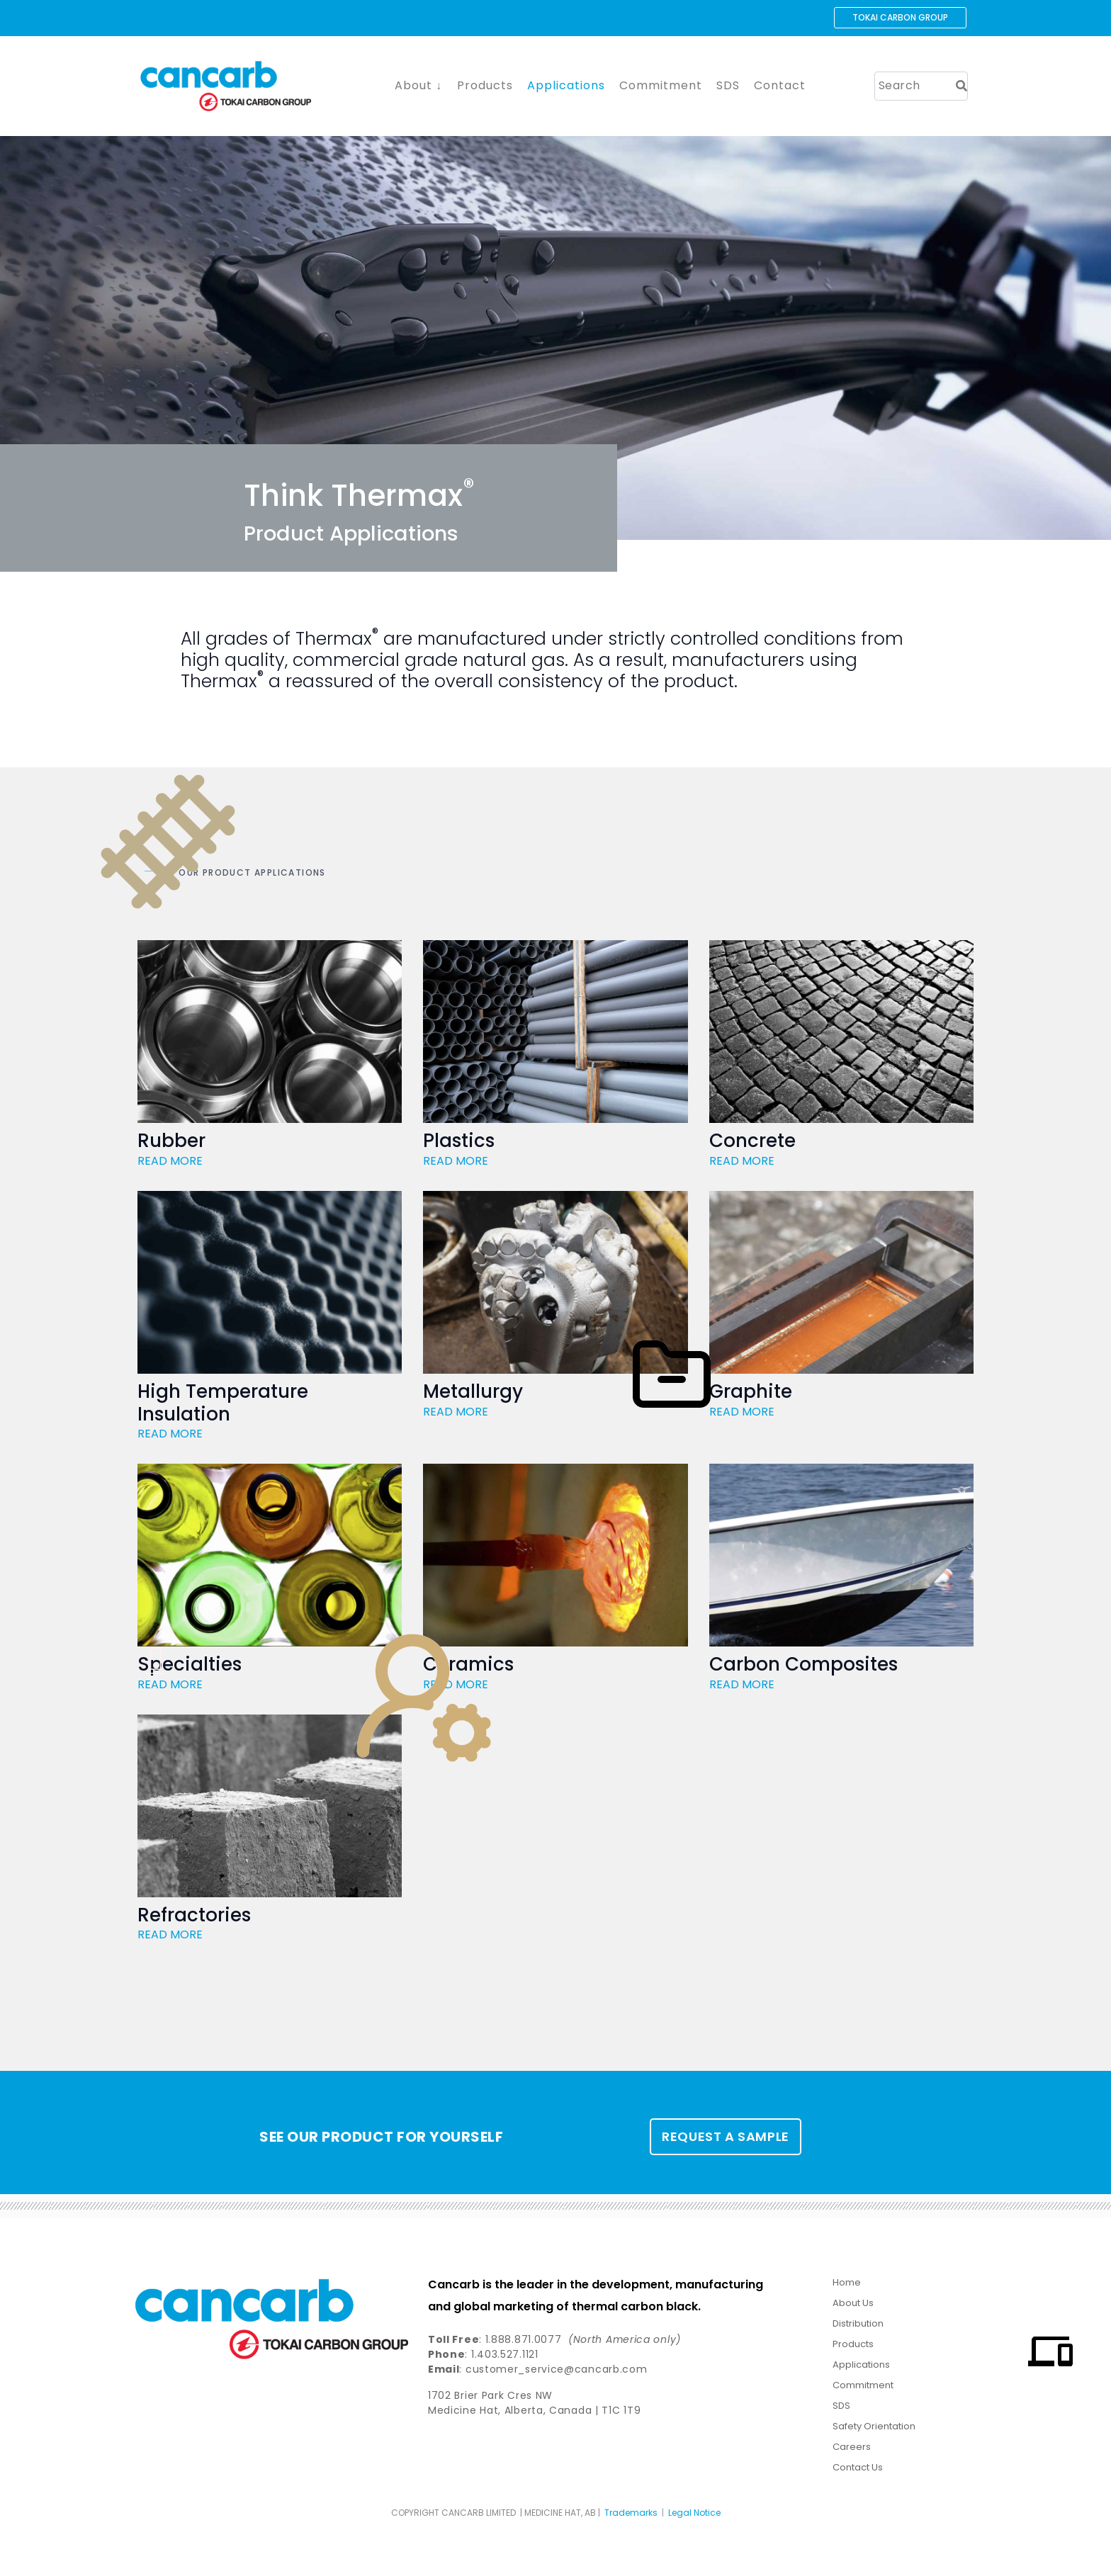  Describe the element at coordinates (155, 1660) in the screenshot. I see `align object to bottom edge` at that location.